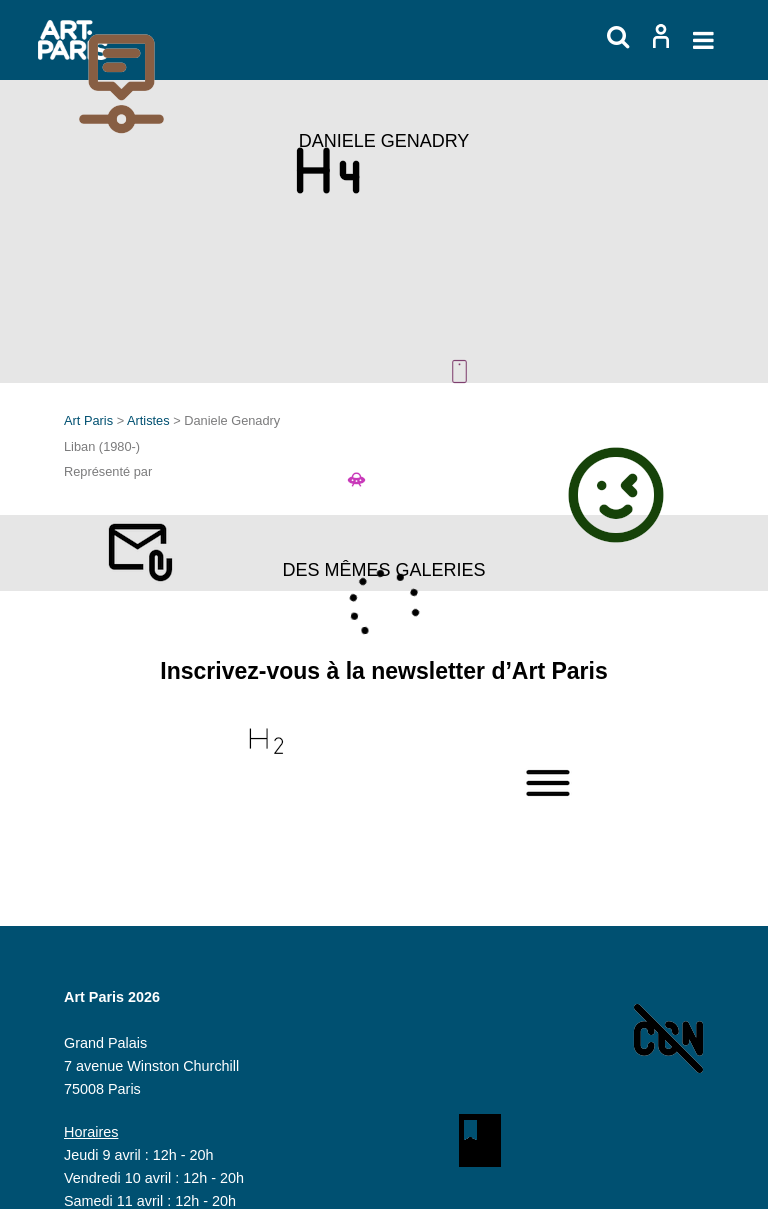 This screenshot has width=768, height=1209. I want to click on http connection disabled or unavailable, so click(668, 1038).